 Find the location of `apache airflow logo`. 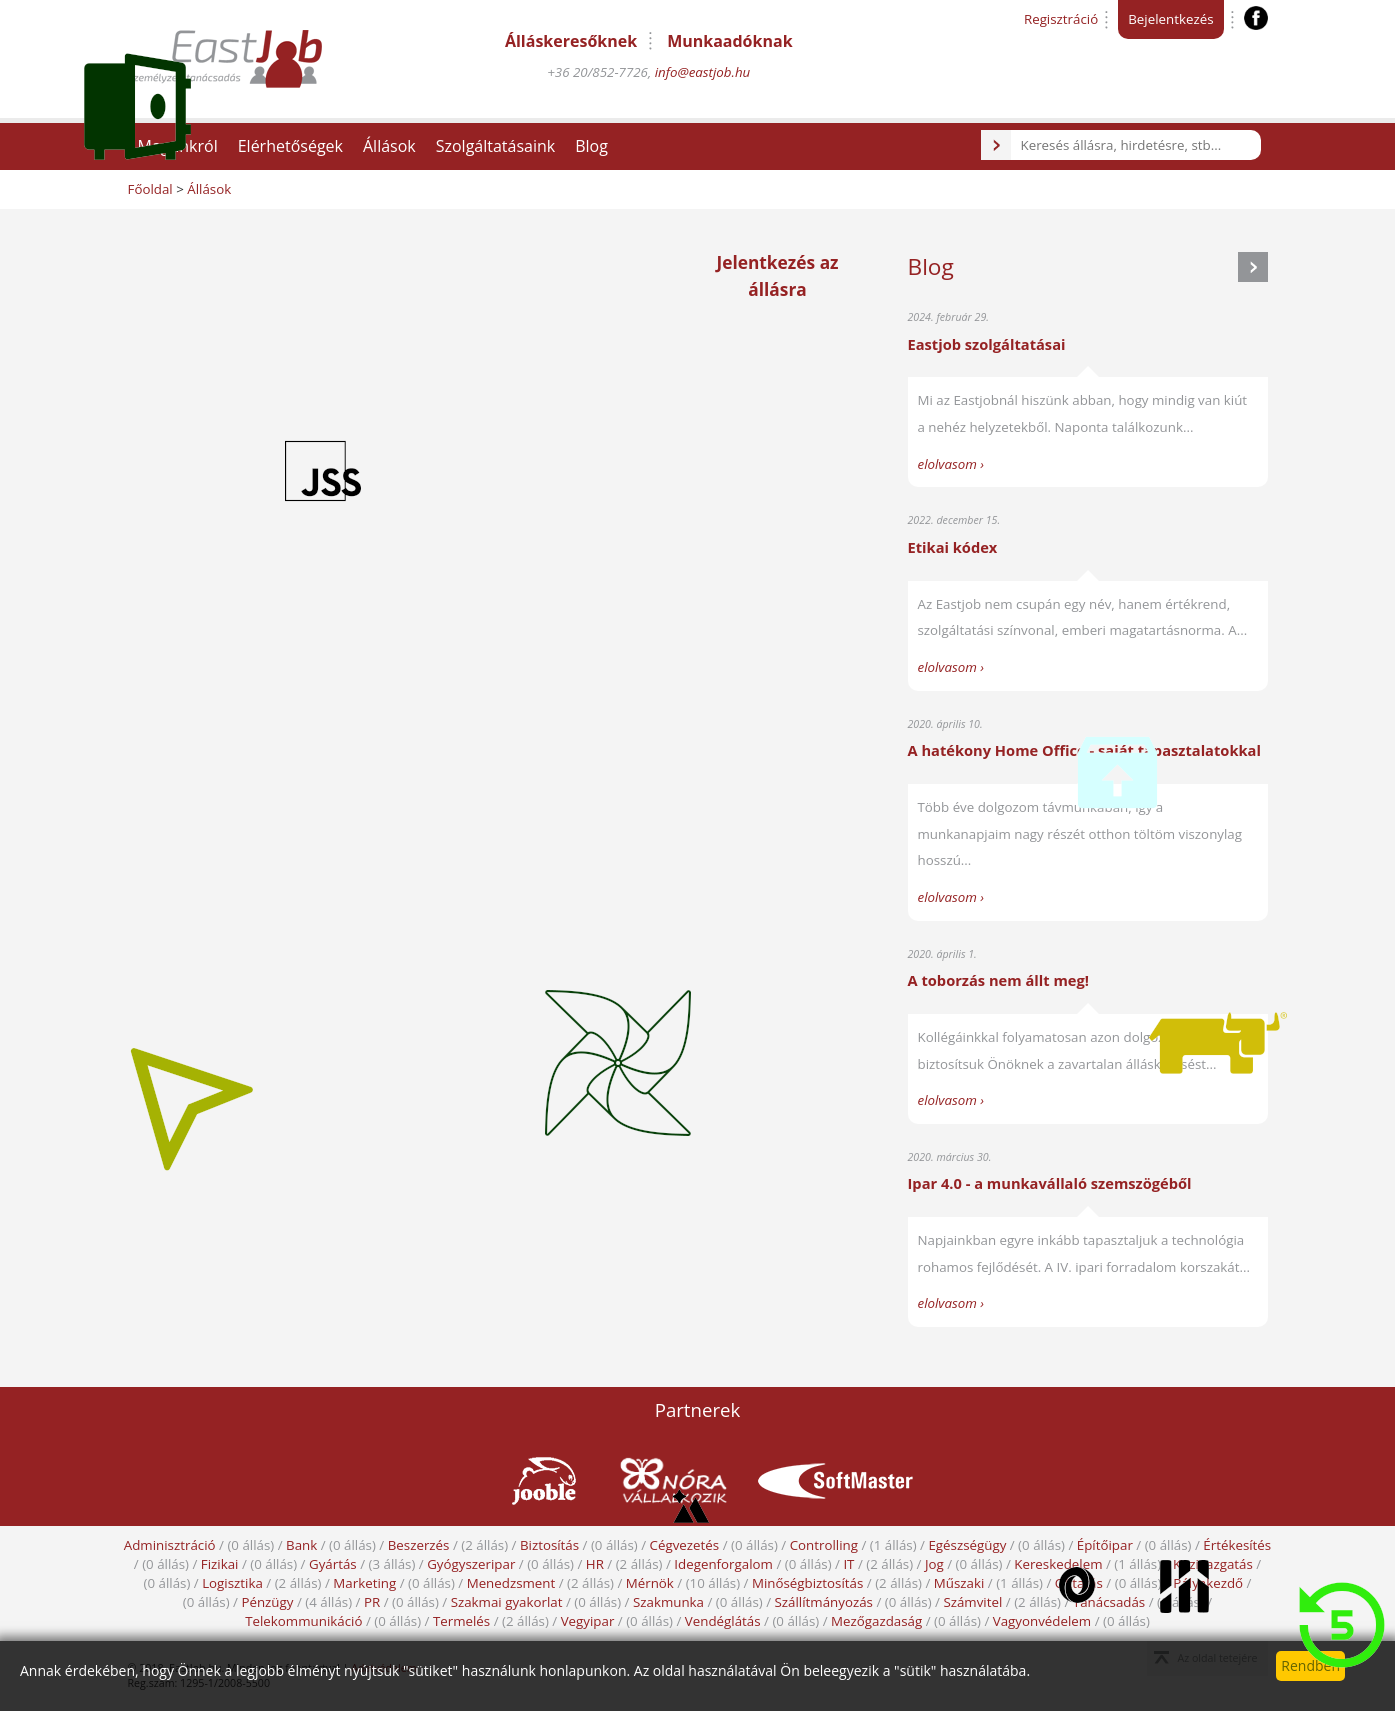

apache airflow logo is located at coordinates (618, 1063).